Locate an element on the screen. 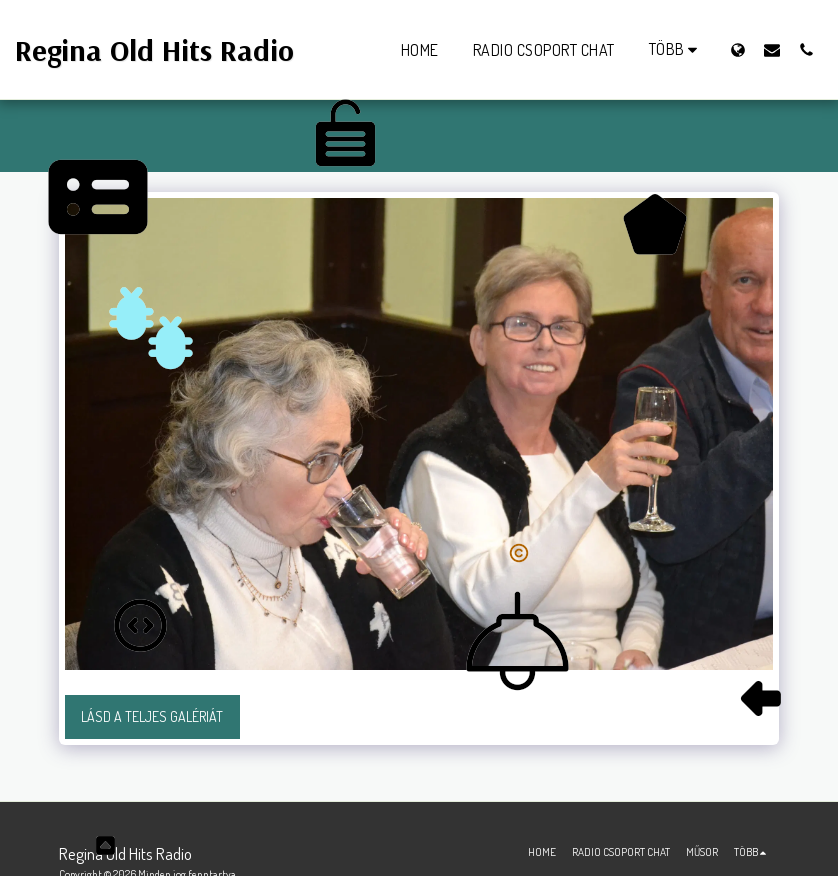 Image resolution: width=838 pixels, height=876 pixels. go back to the previous screen is located at coordinates (760, 698).